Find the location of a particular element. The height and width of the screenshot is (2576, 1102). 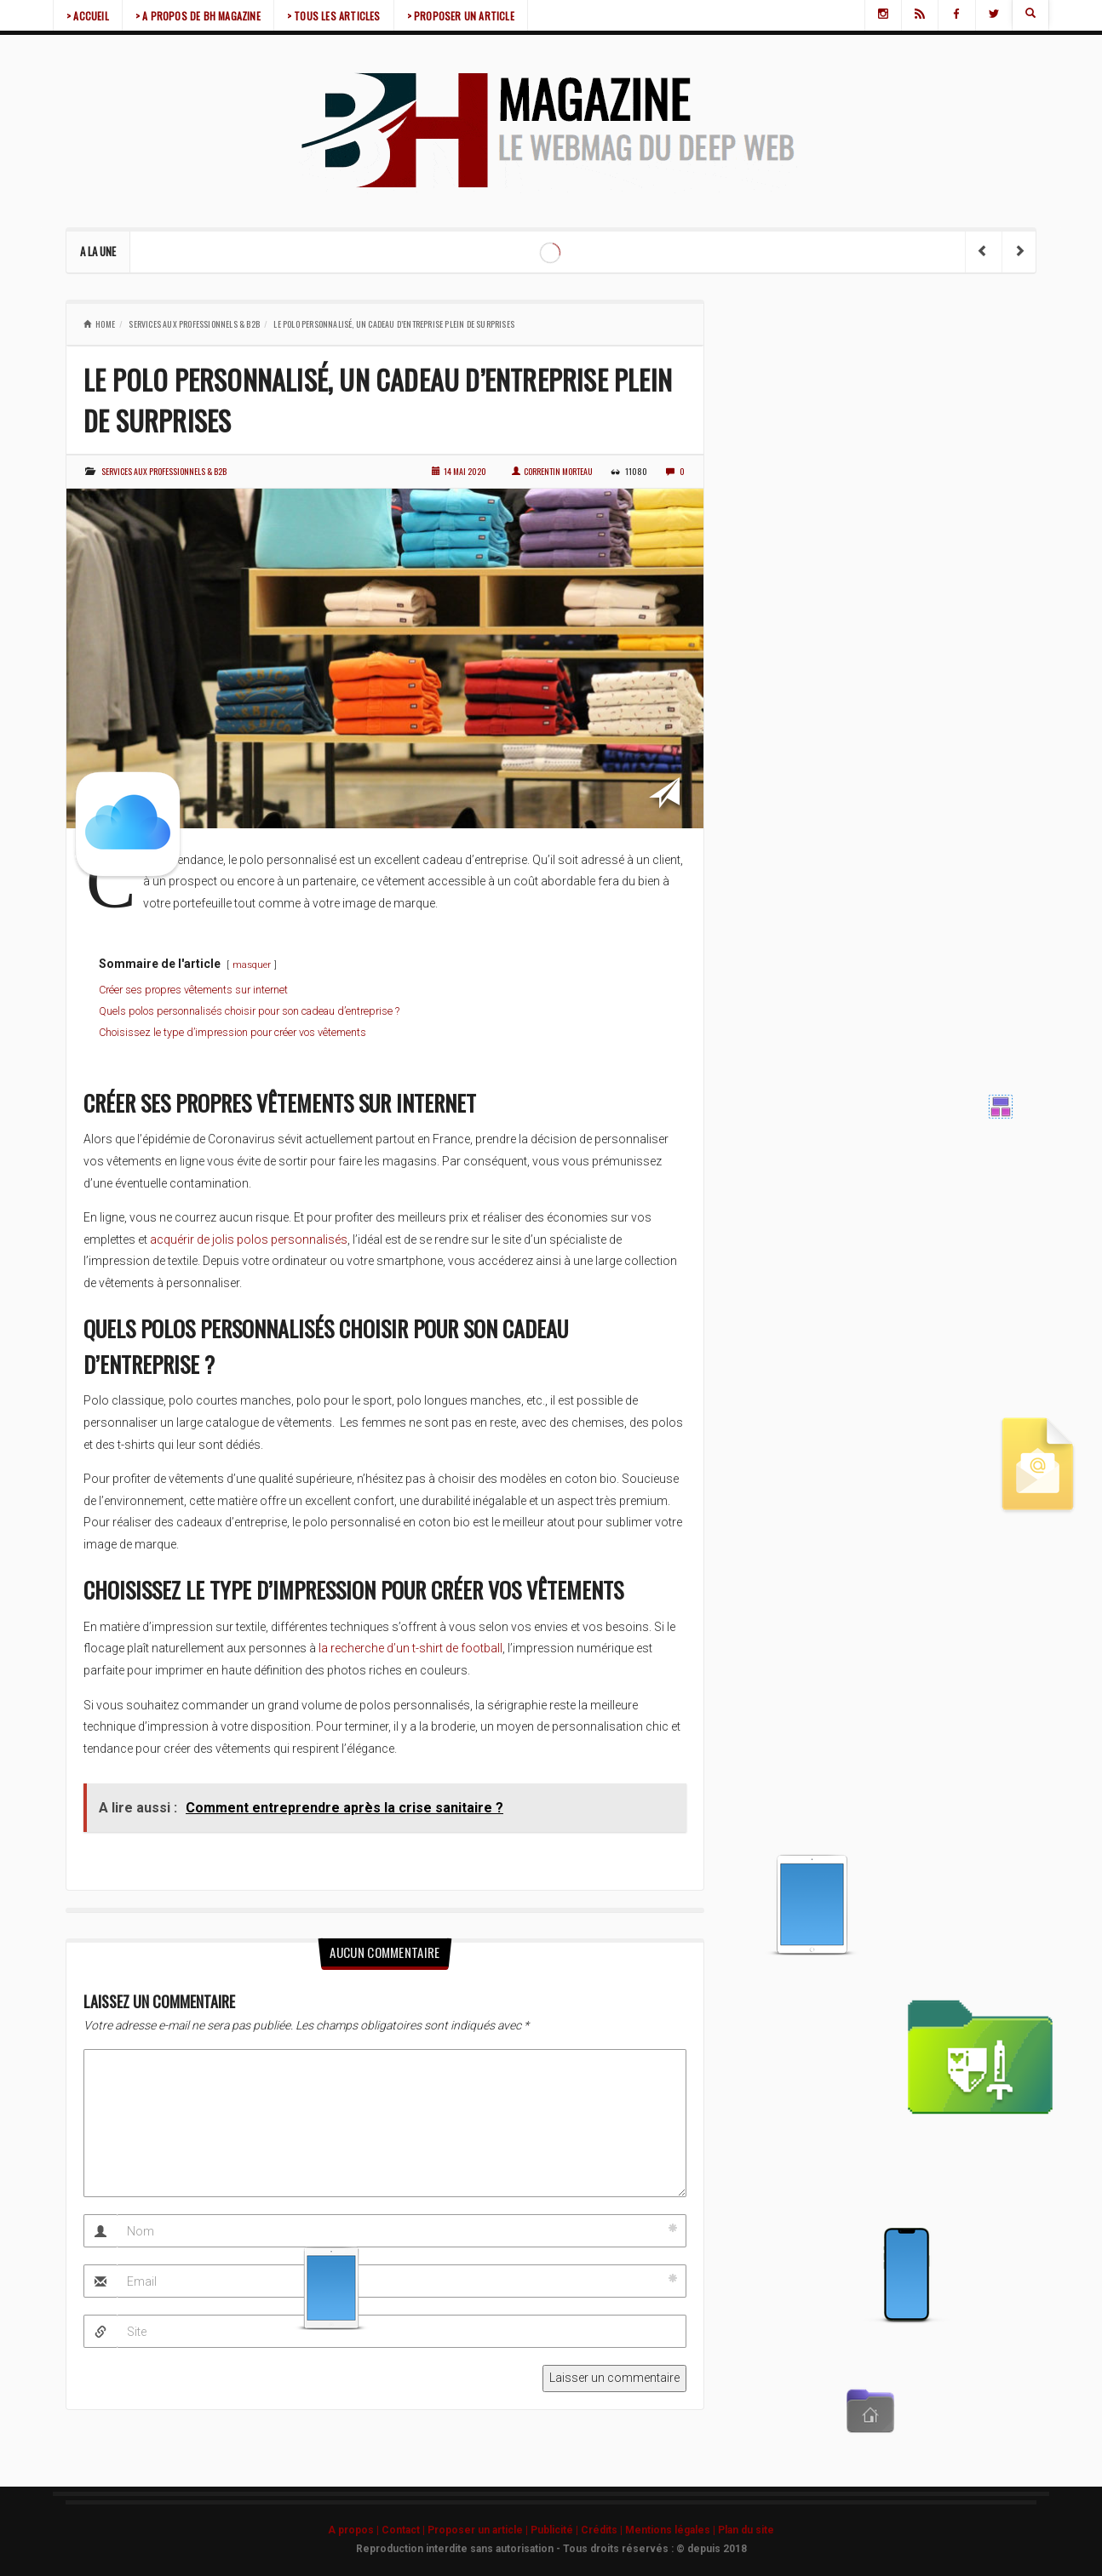

manage connected iPad device is located at coordinates (812, 1903).